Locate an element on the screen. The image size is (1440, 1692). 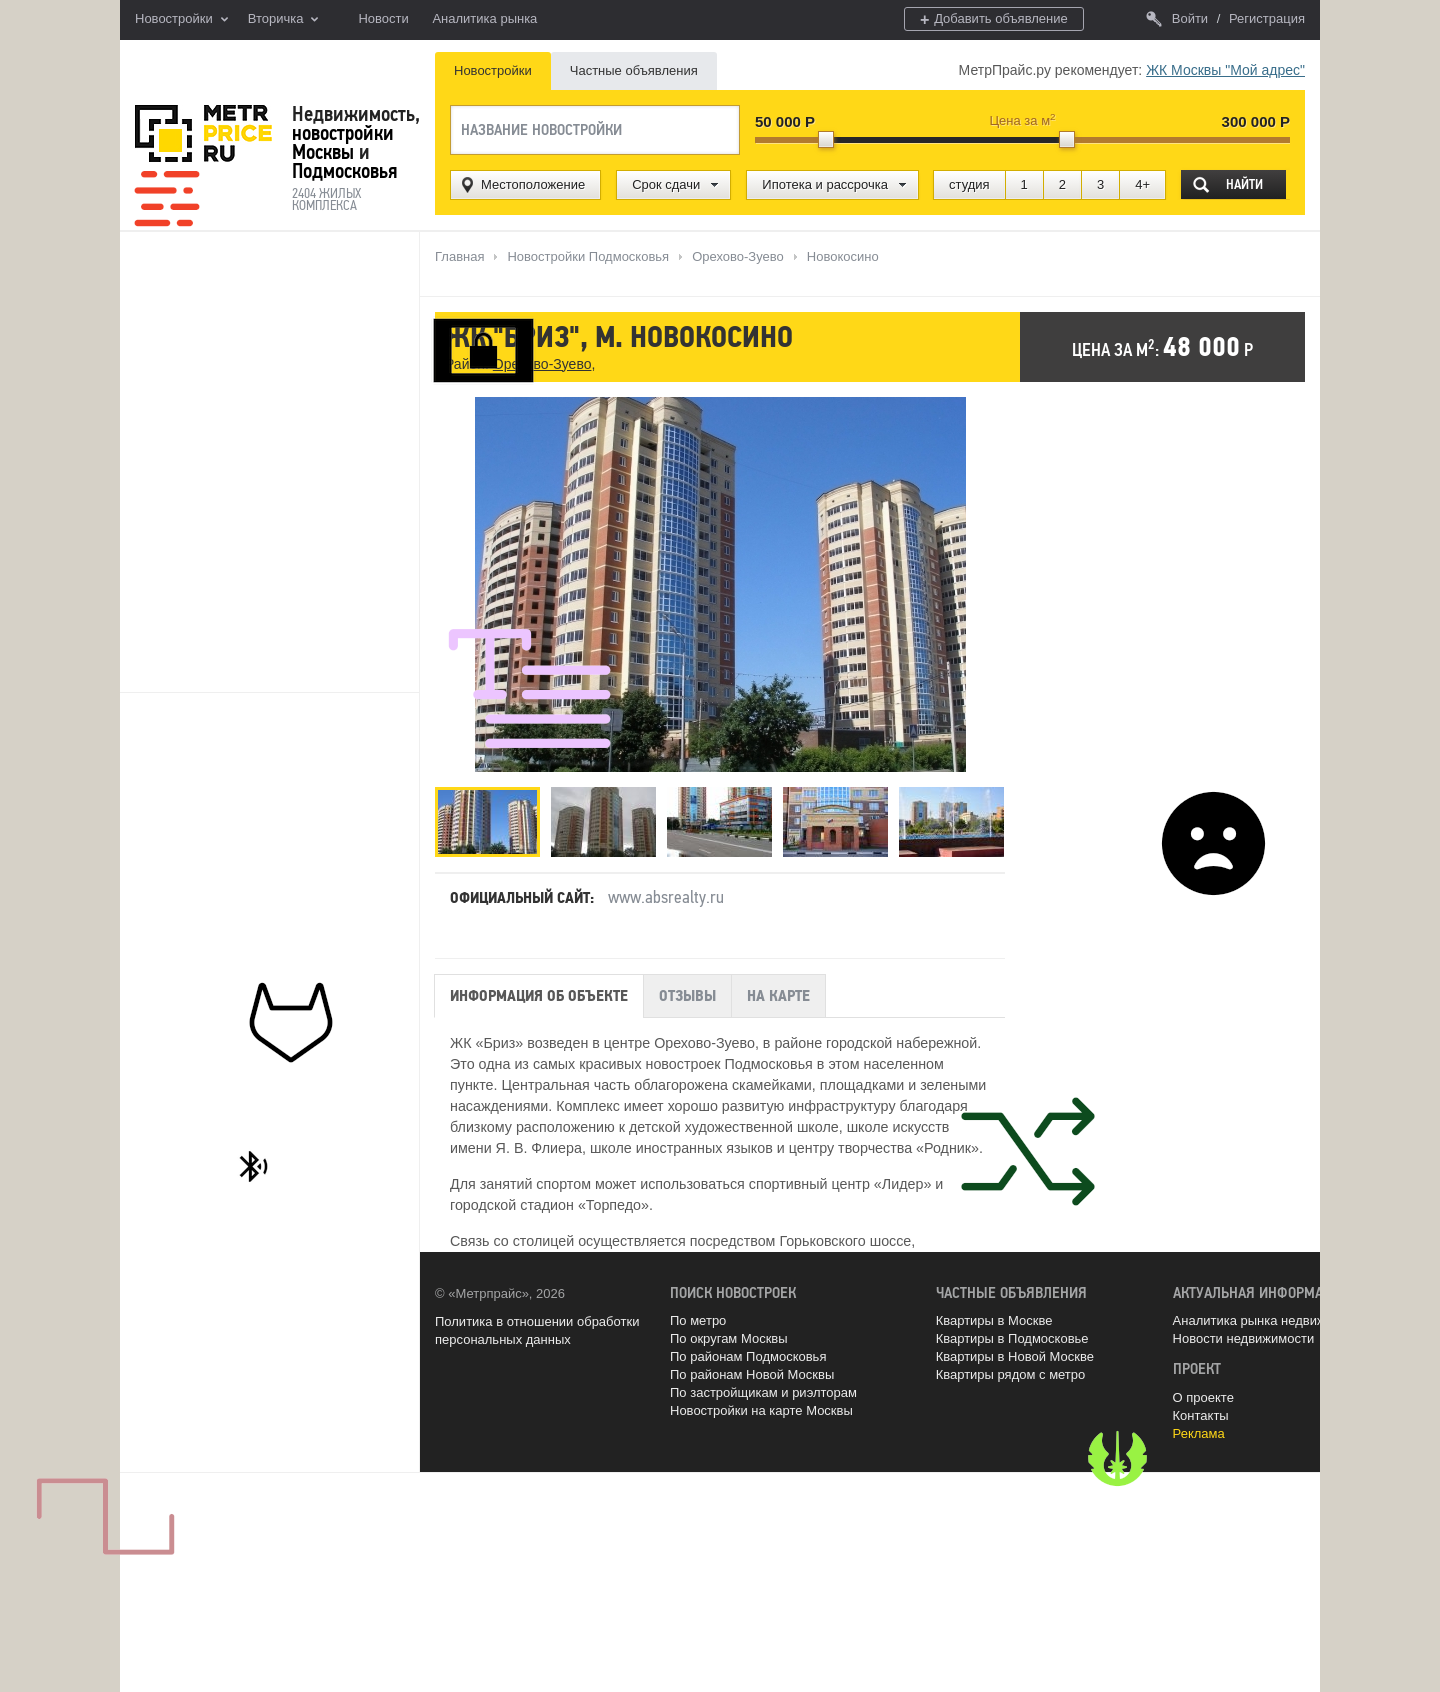
lock screen in landscape orientation is located at coordinates (483, 350).